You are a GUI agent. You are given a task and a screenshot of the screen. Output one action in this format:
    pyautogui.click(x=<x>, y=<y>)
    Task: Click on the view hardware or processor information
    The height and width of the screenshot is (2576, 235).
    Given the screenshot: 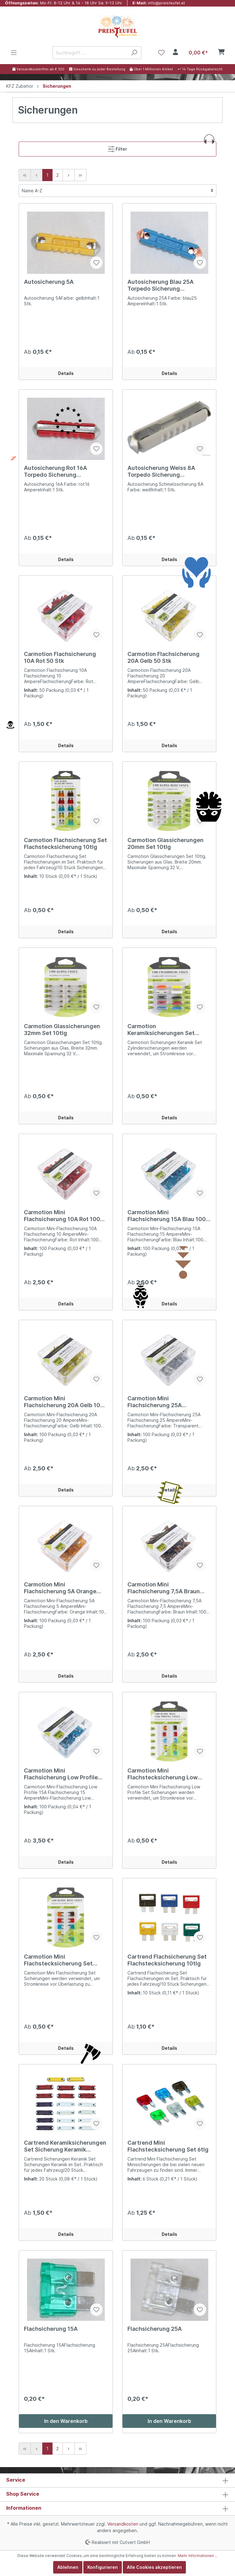 What is the action you would take?
    pyautogui.click(x=170, y=1493)
    